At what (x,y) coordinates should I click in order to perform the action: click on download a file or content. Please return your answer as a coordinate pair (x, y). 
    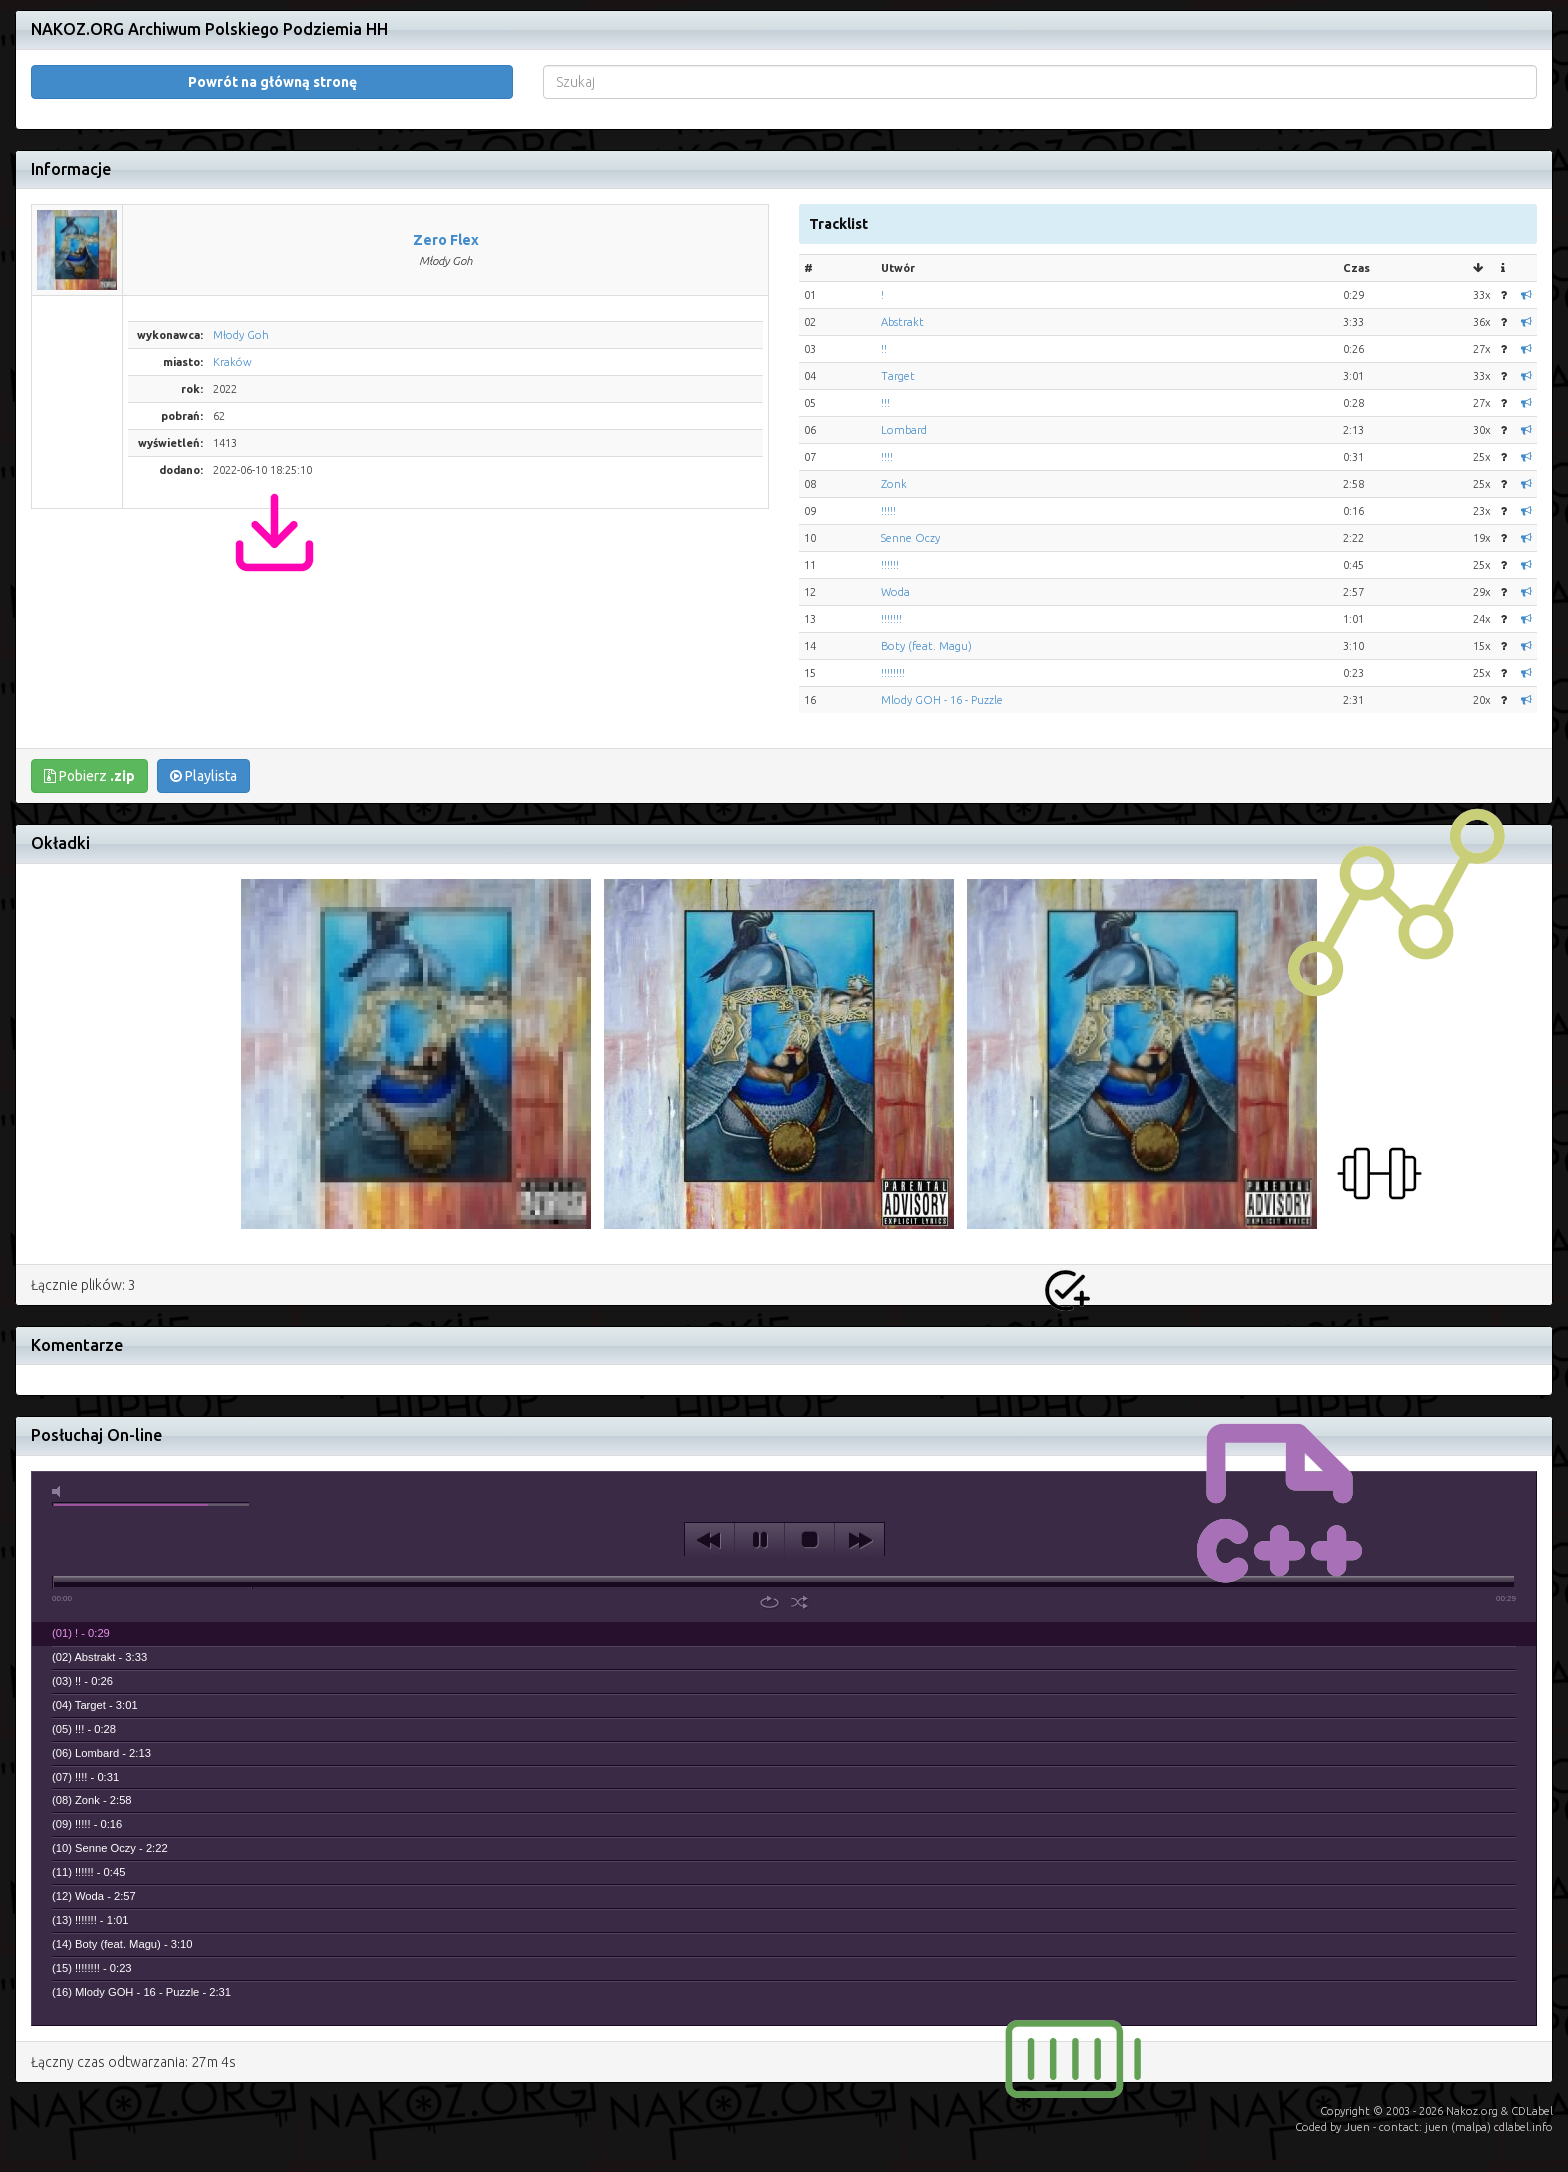
    Looking at the image, I should click on (274, 532).